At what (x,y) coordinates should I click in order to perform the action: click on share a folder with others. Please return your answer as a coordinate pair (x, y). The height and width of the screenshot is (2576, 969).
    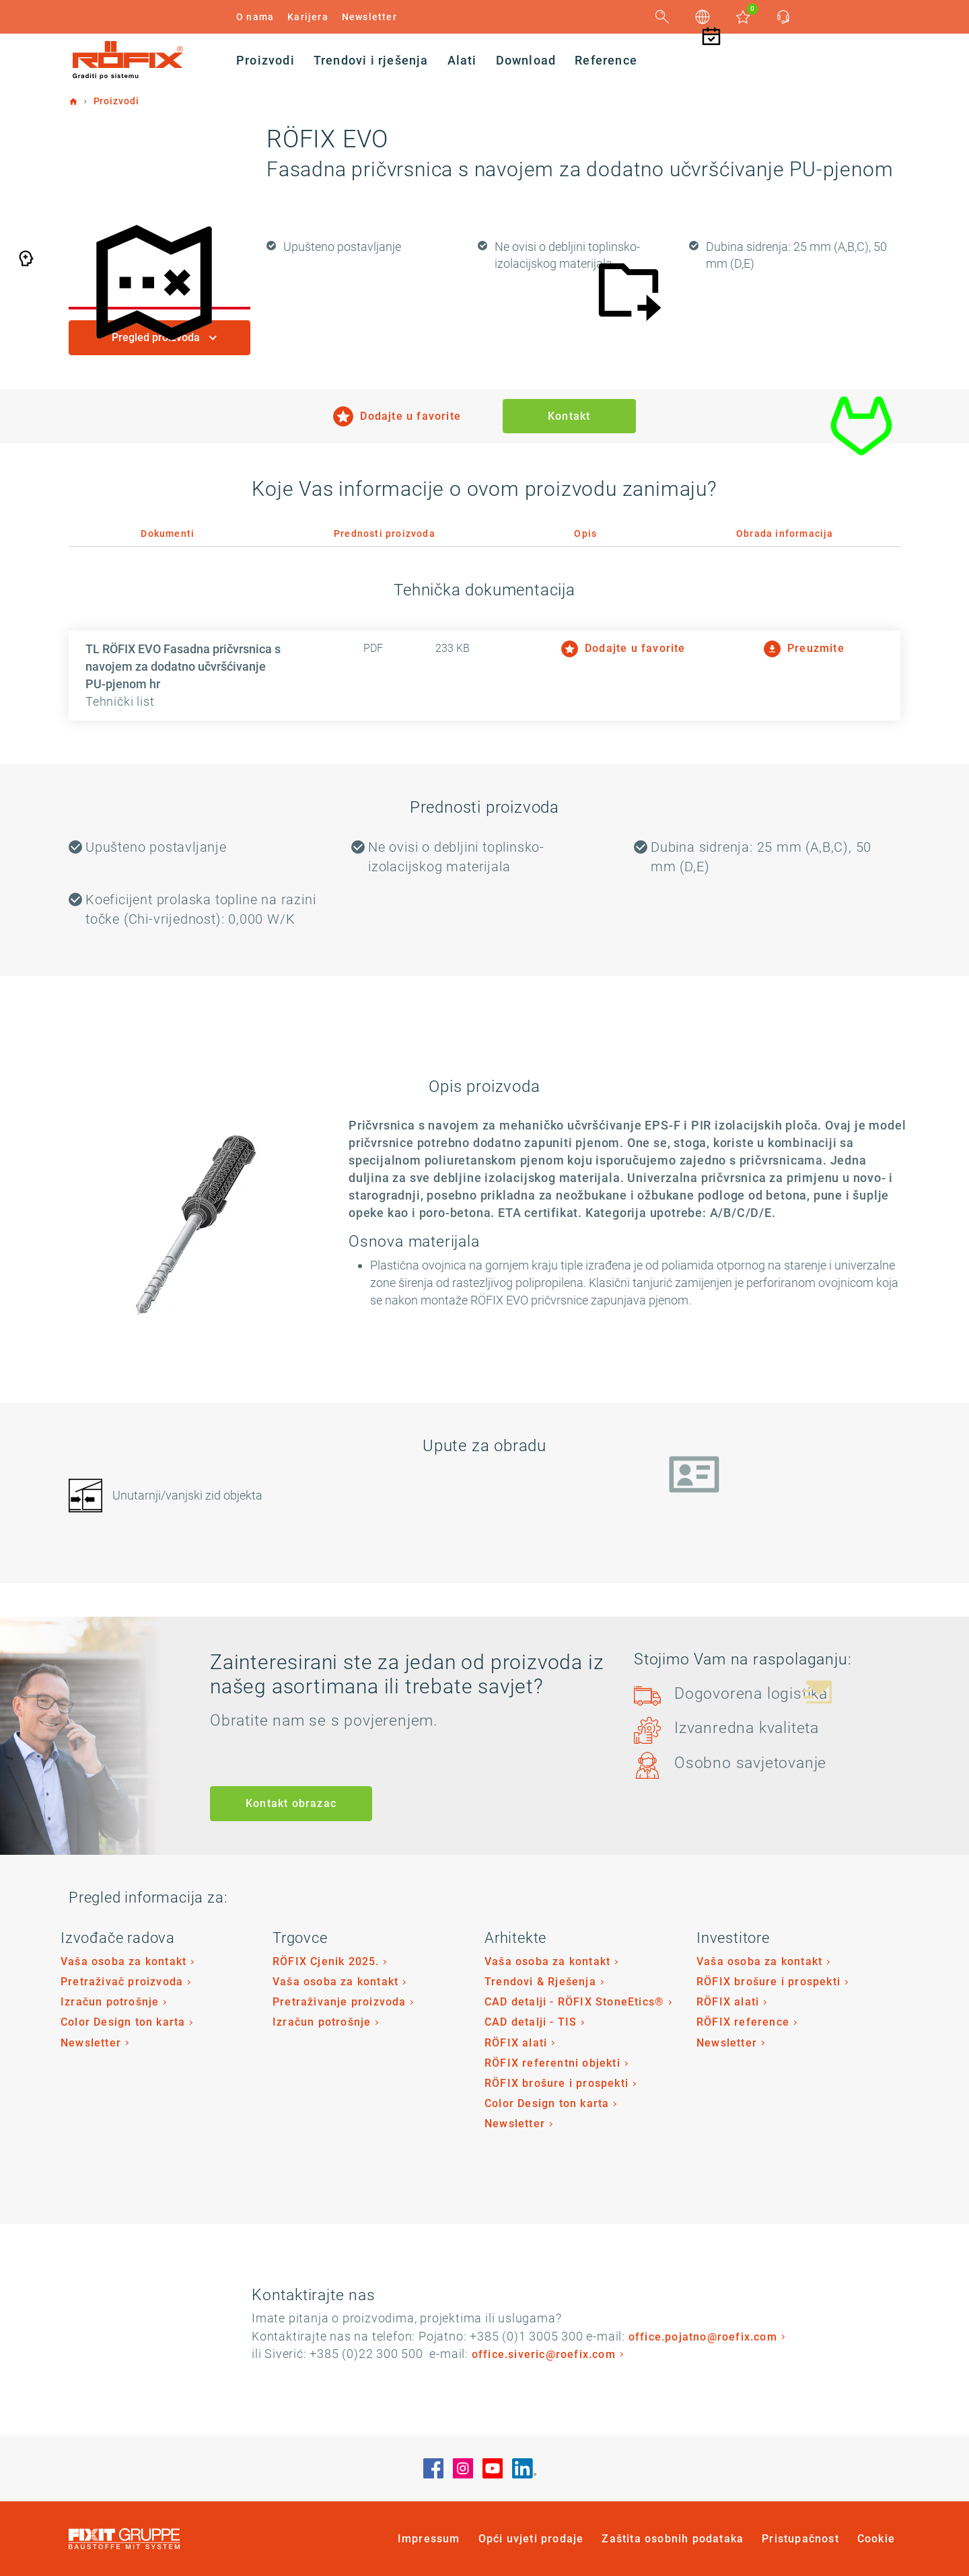
    Looking at the image, I should click on (629, 290).